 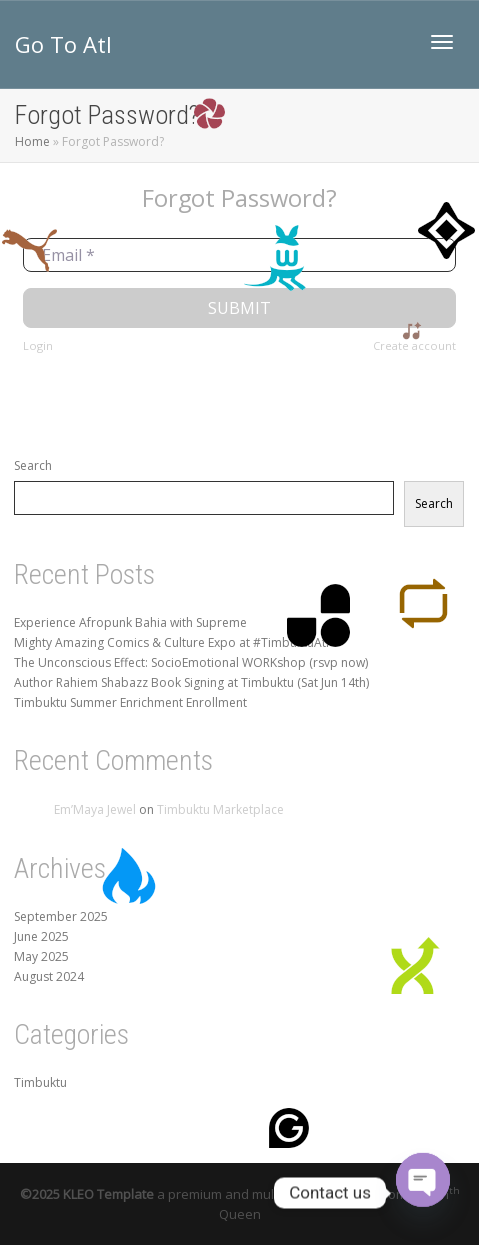 What do you see at coordinates (318, 615) in the screenshot?
I see `unocss framework logo` at bounding box center [318, 615].